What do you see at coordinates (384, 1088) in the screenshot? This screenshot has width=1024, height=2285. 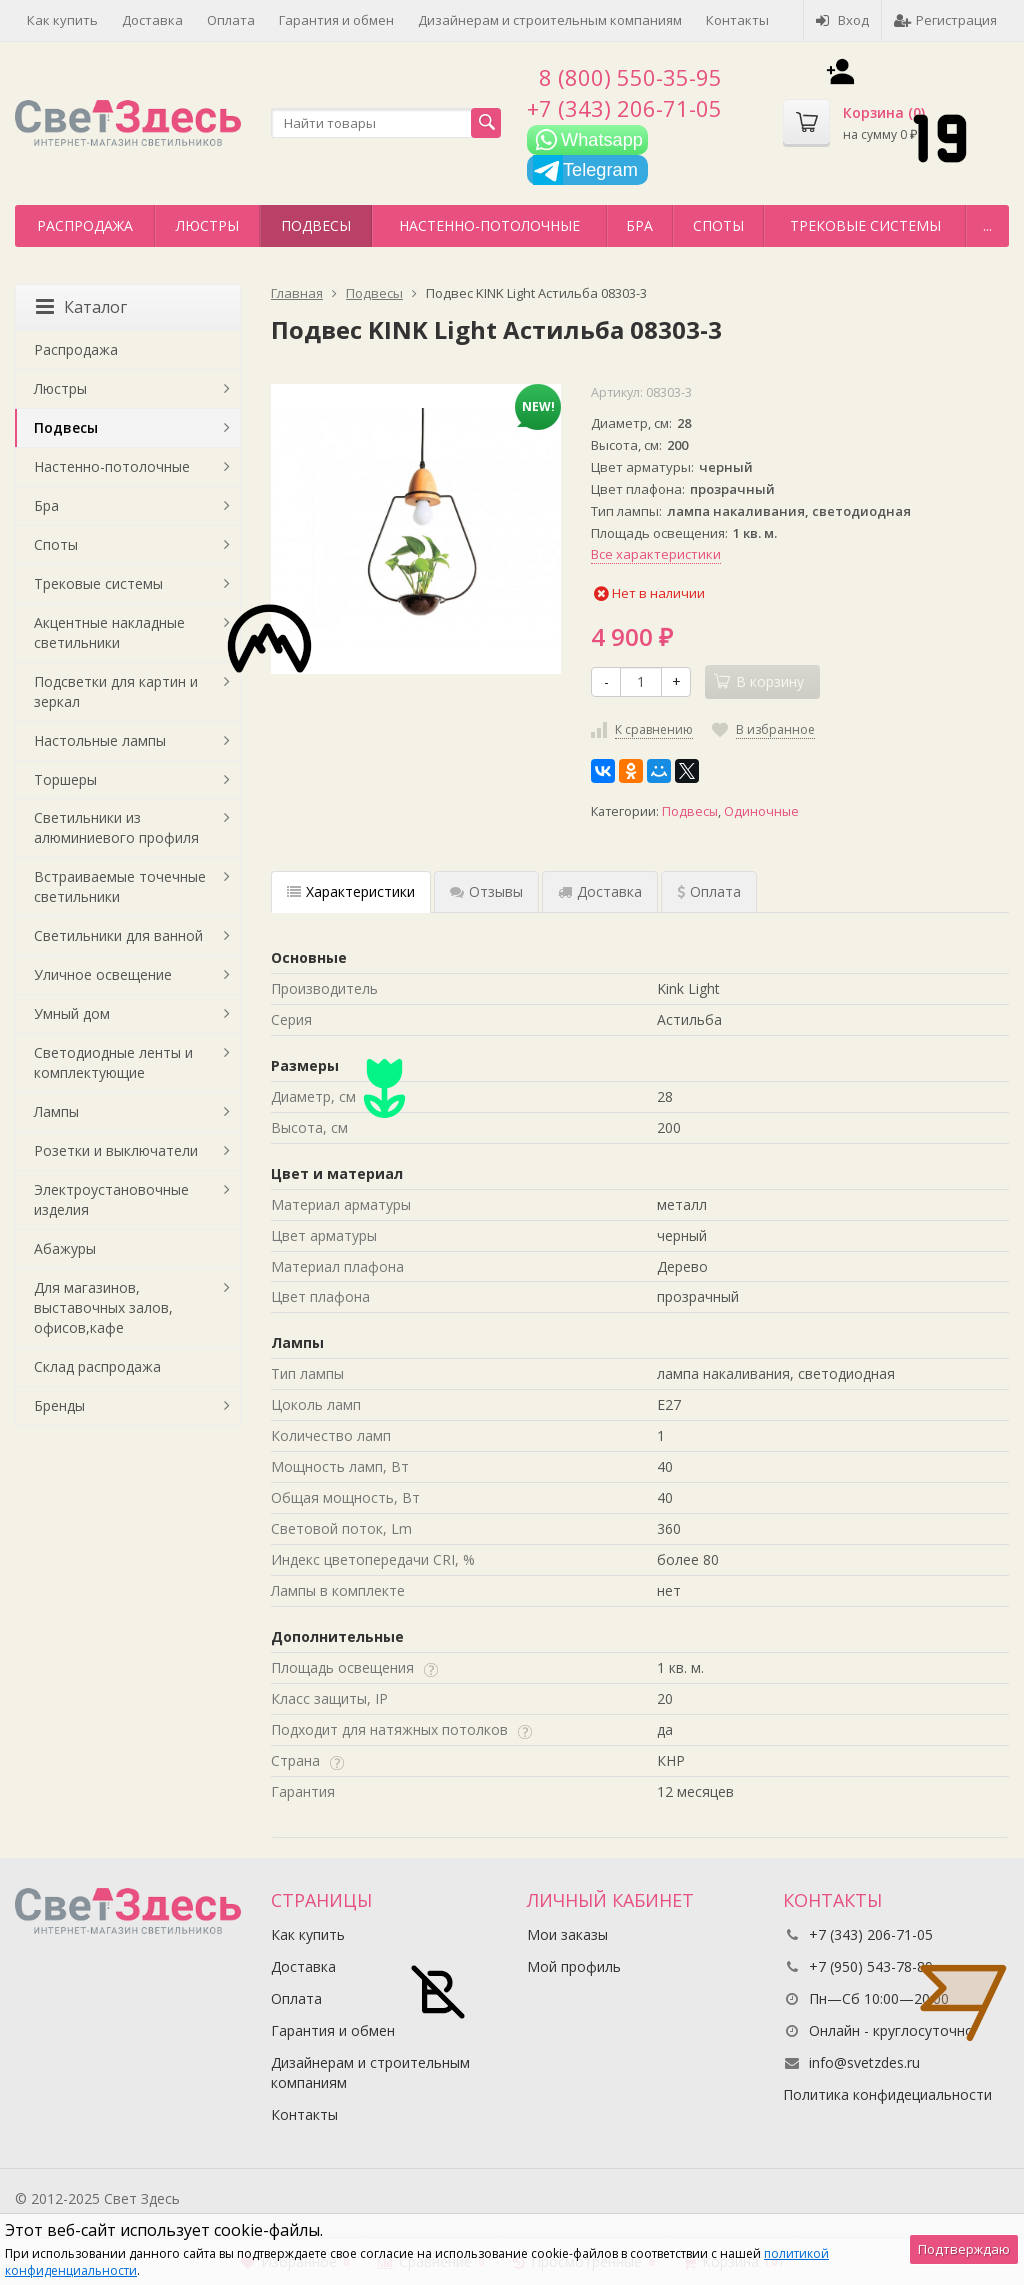 I see `enable macro or close-up camera mode` at bounding box center [384, 1088].